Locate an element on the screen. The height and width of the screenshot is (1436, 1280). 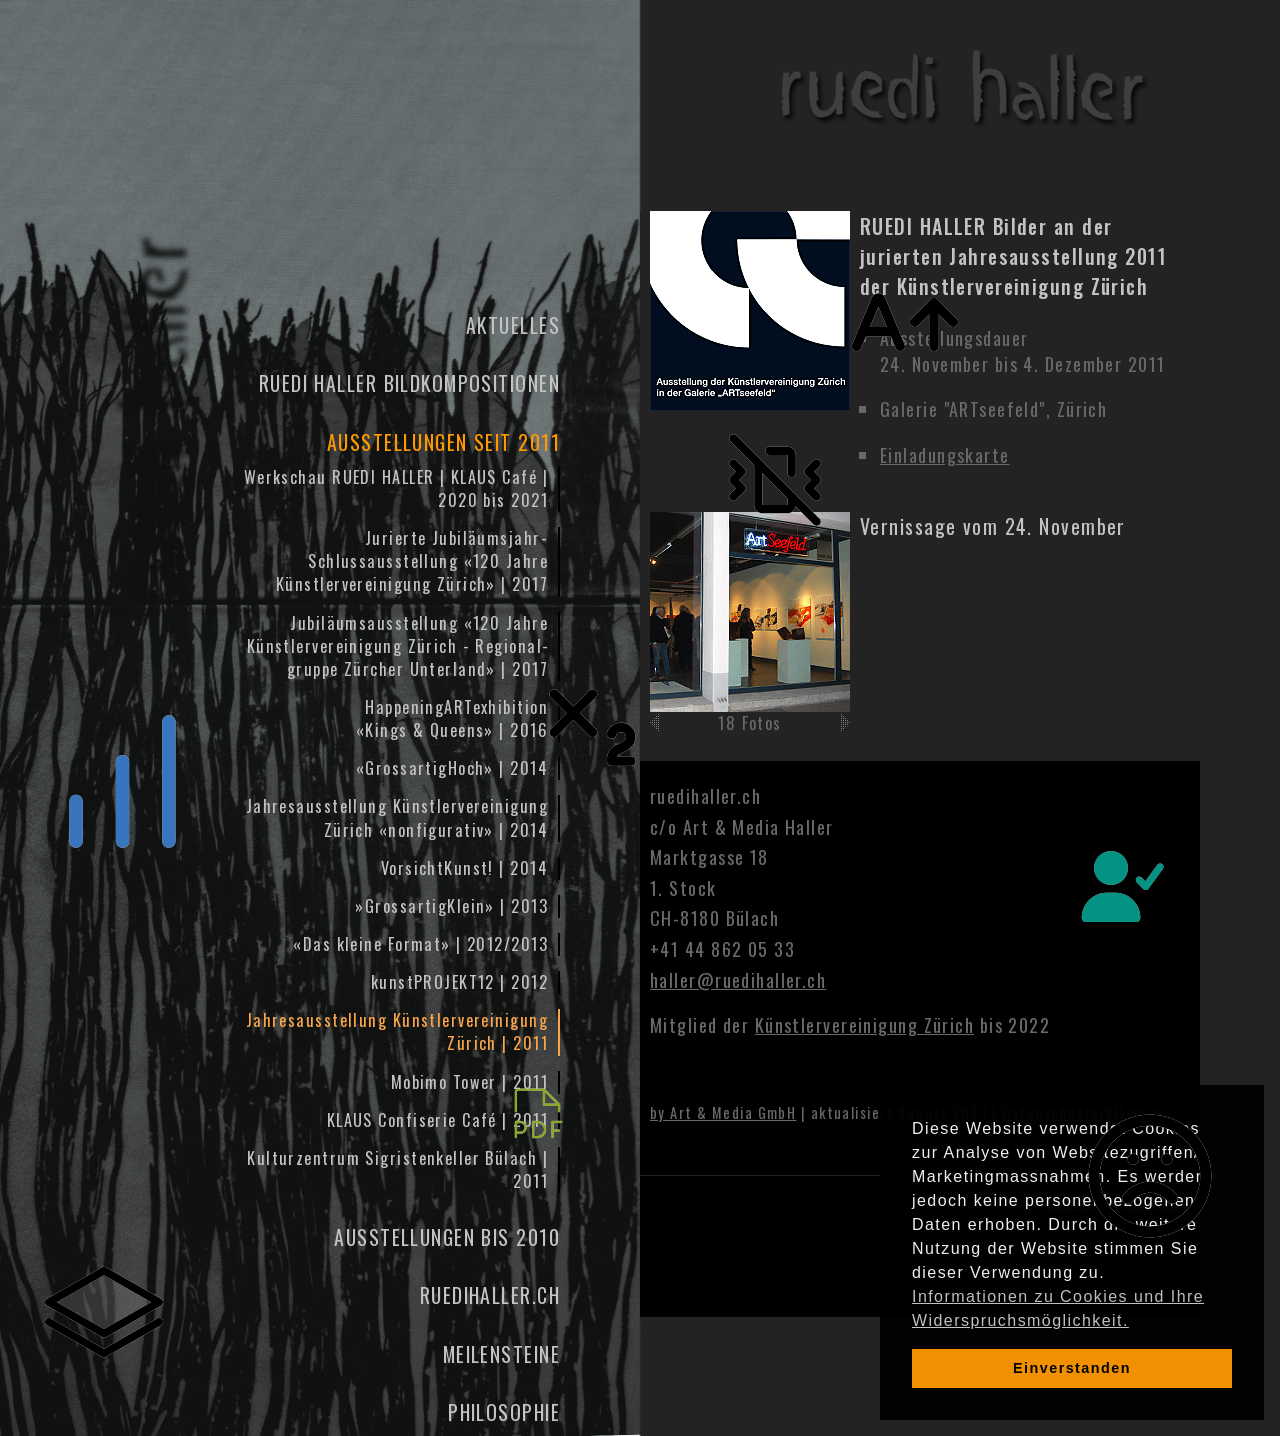
disable vibration mode is located at coordinates (775, 480).